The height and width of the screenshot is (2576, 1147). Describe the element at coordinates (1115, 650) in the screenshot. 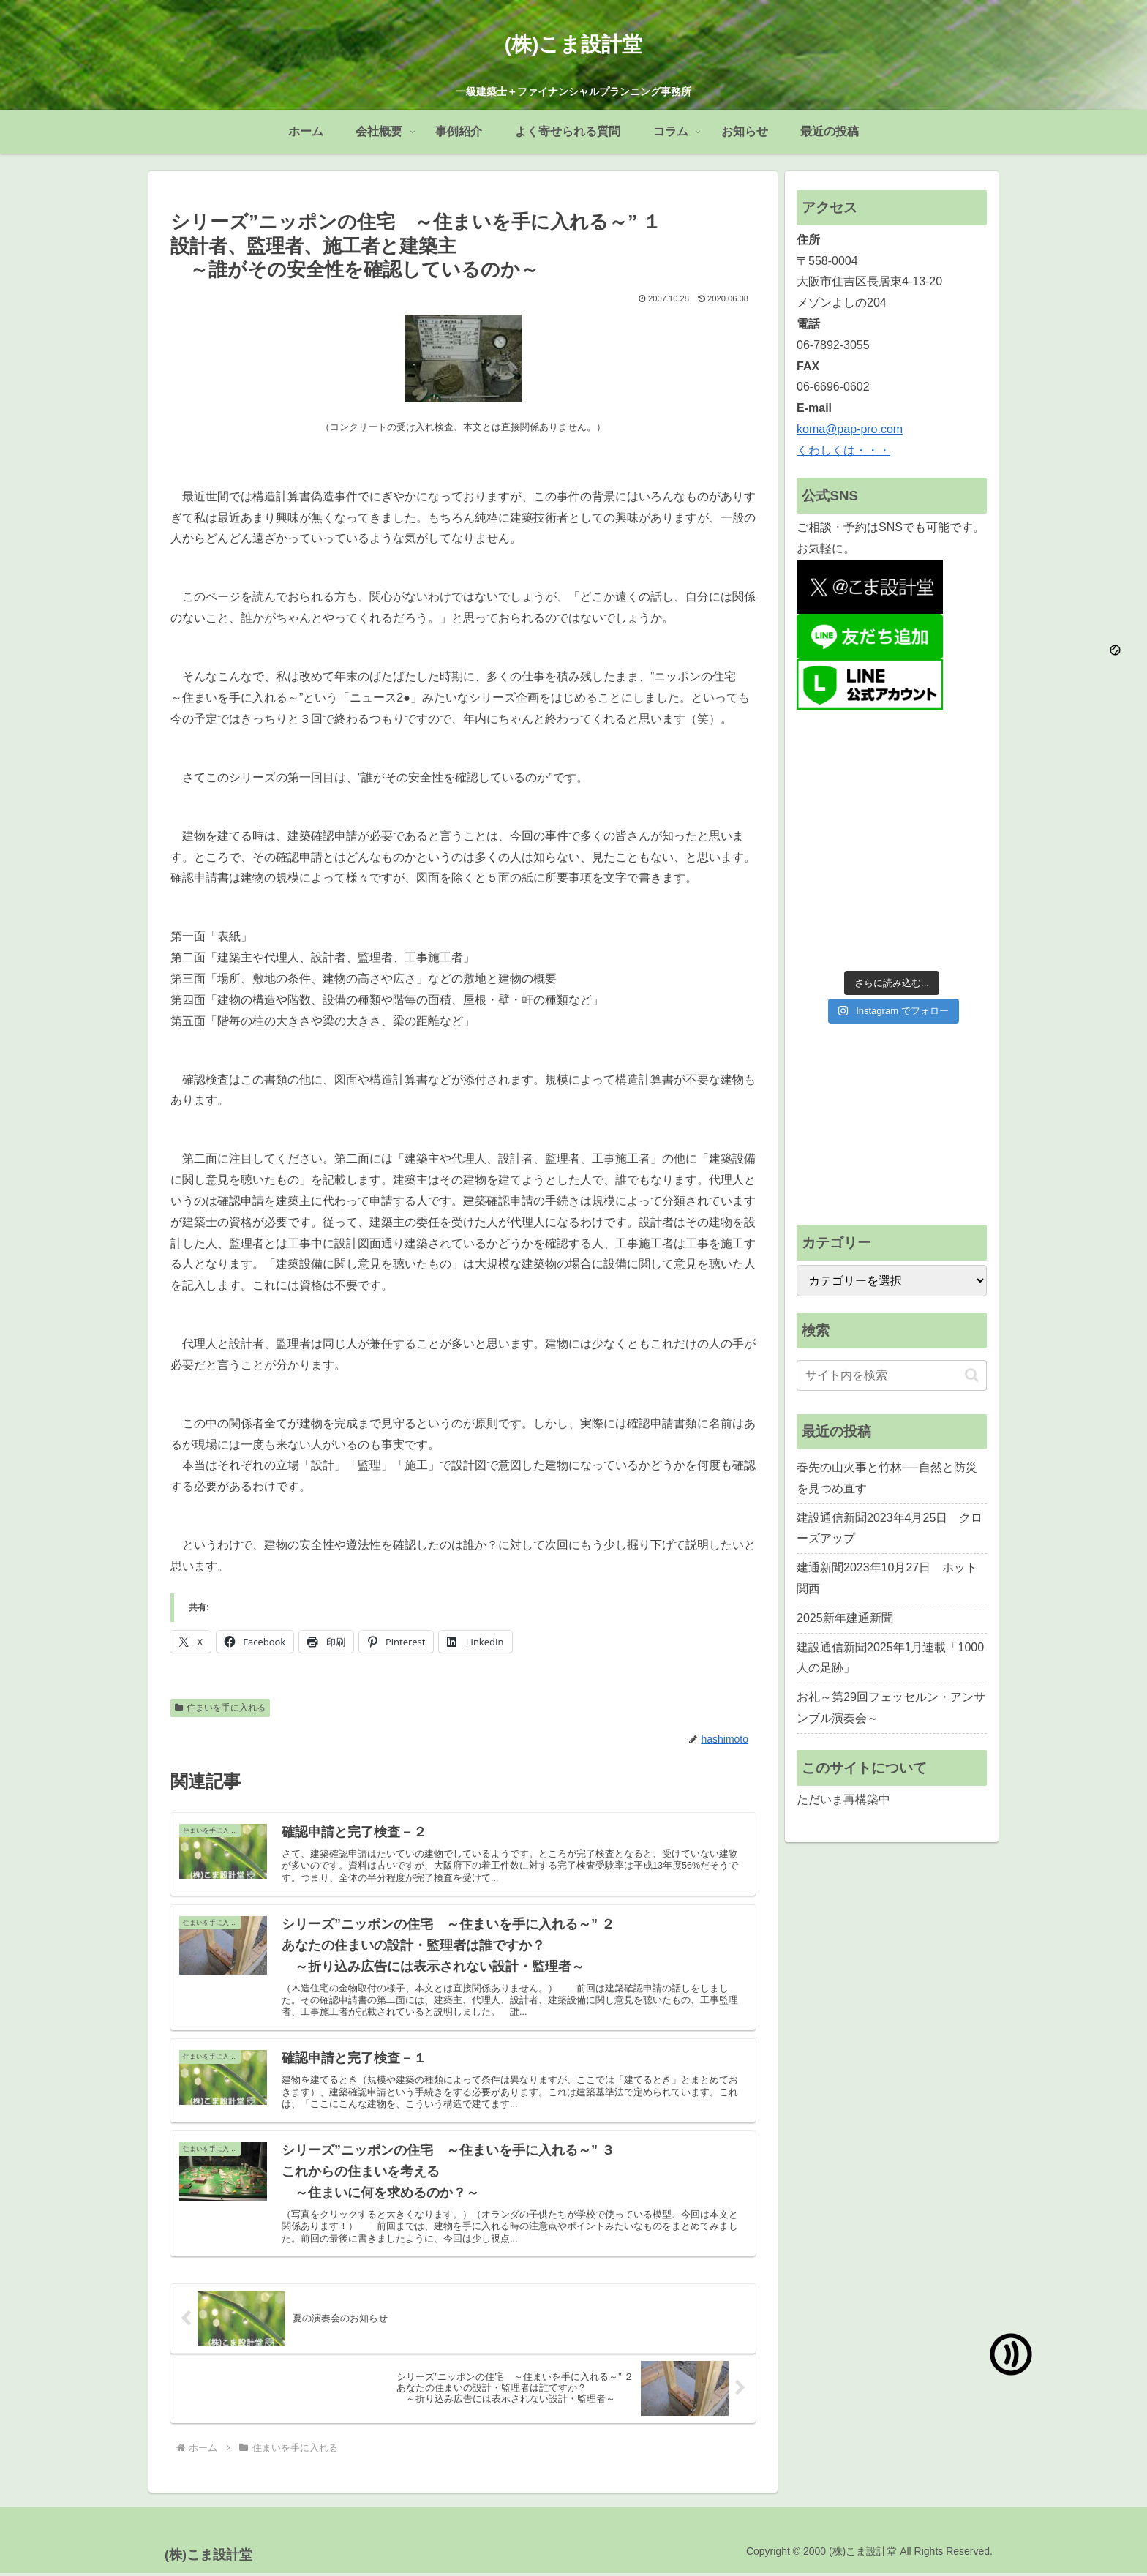

I see `access tennis or racquet sports content` at that location.